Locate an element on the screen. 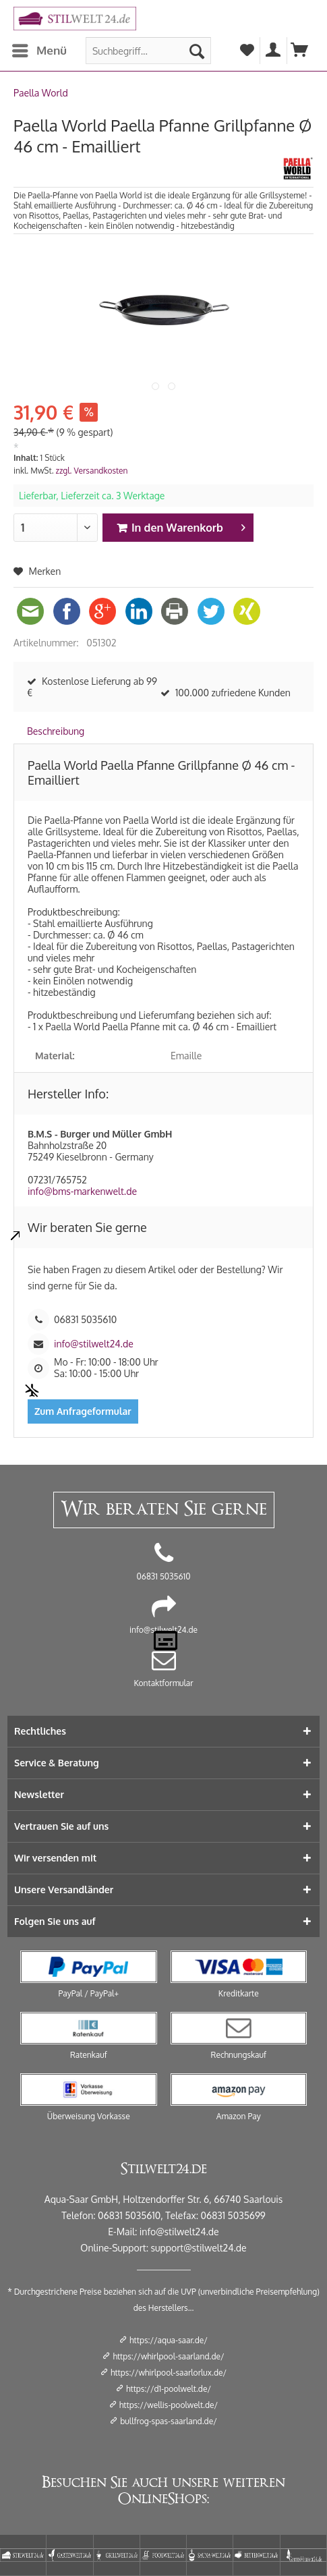 This screenshot has width=327, height=2576. airplane mode is currently disabled is located at coordinates (32, 1390).